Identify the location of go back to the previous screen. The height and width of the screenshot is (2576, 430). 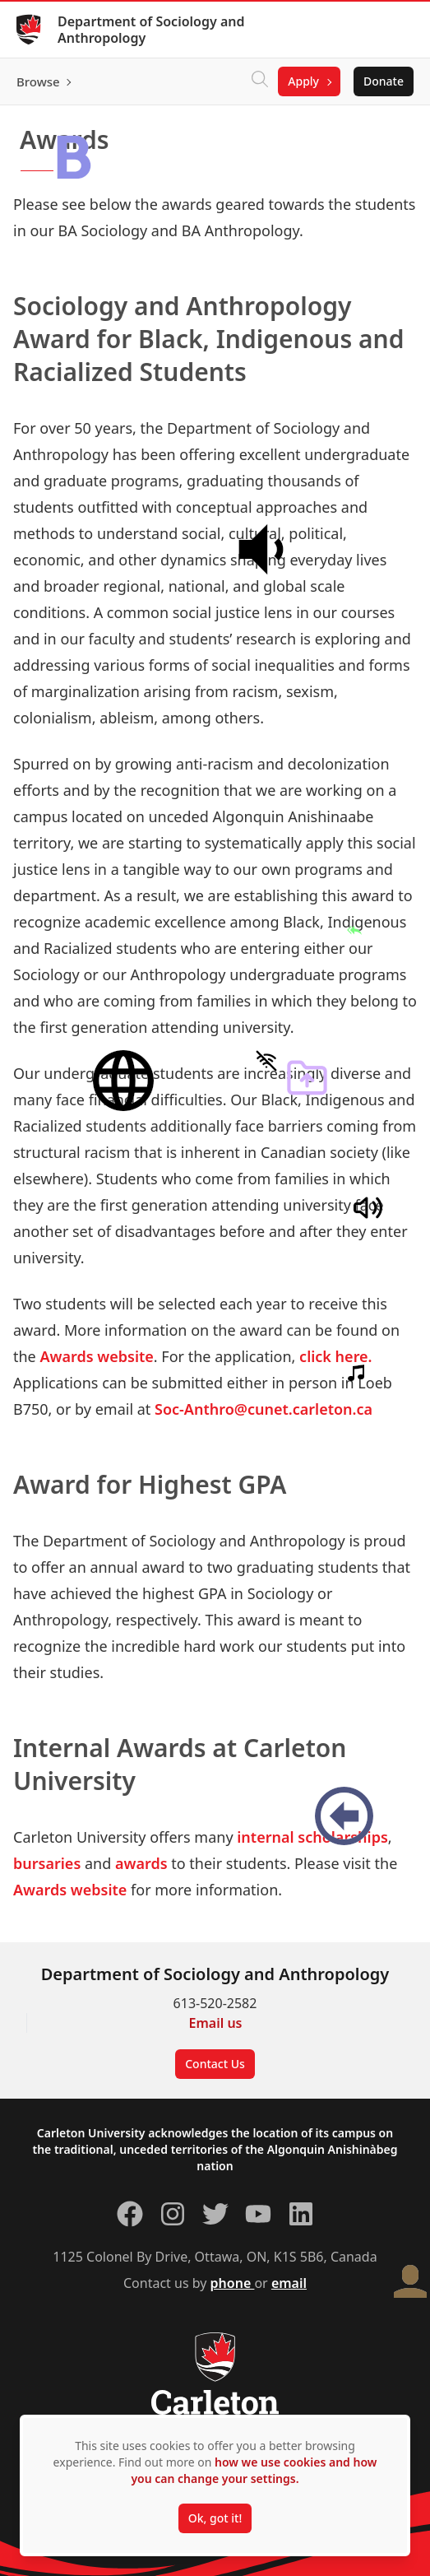
(344, 1816).